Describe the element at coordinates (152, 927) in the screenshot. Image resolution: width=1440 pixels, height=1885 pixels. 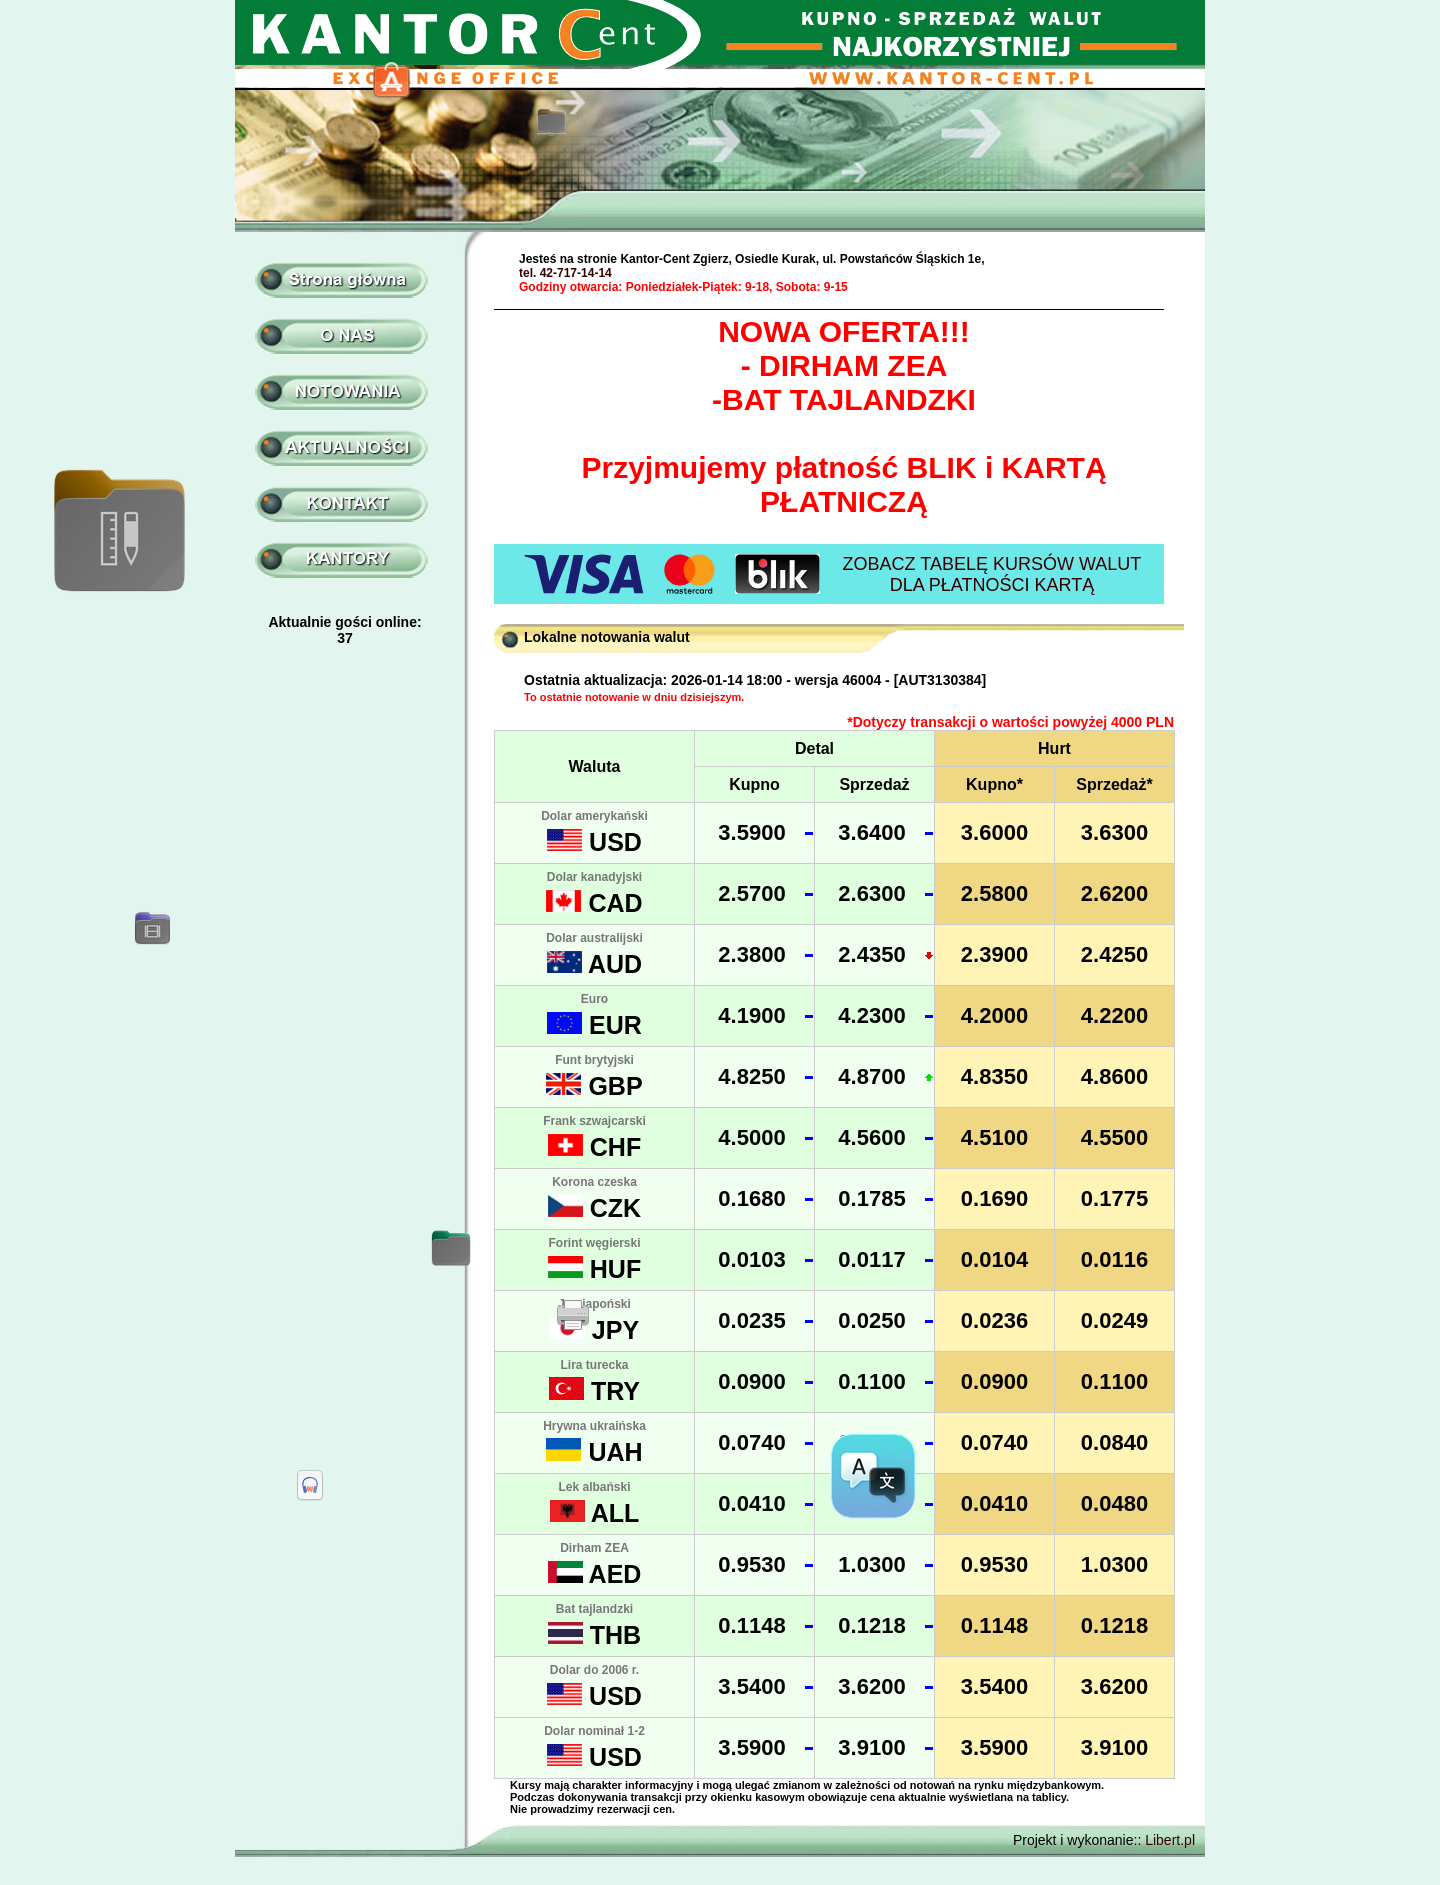
I see `open your videos folder` at that location.